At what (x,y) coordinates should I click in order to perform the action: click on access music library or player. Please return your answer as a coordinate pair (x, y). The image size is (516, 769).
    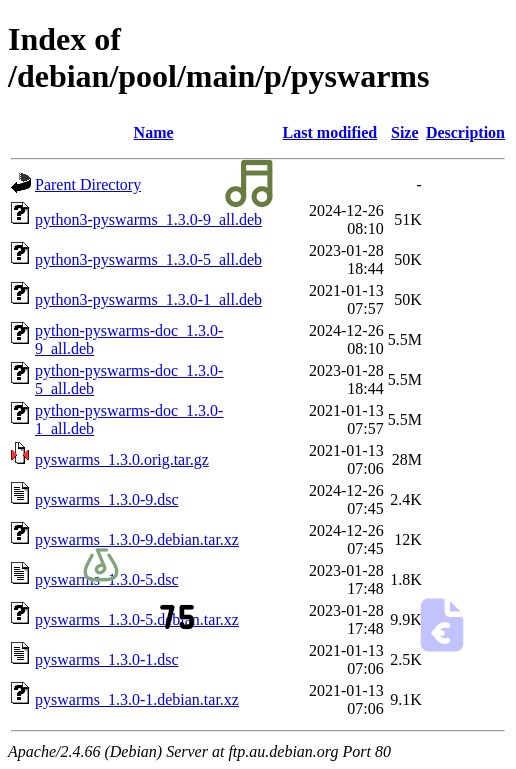
    Looking at the image, I should click on (251, 183).